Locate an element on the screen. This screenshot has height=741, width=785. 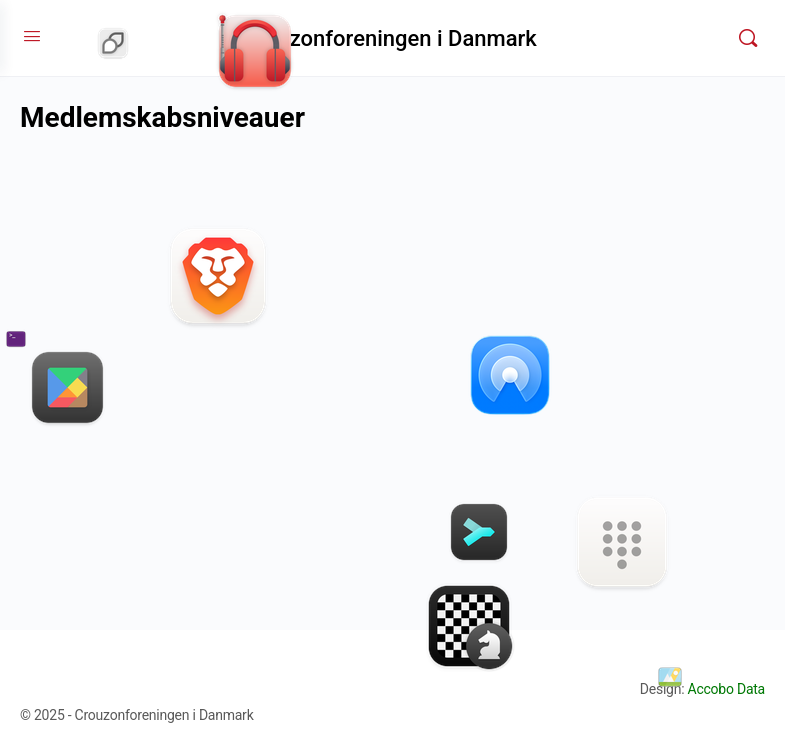
open audio sharing app is located at coordinates (255, 51).